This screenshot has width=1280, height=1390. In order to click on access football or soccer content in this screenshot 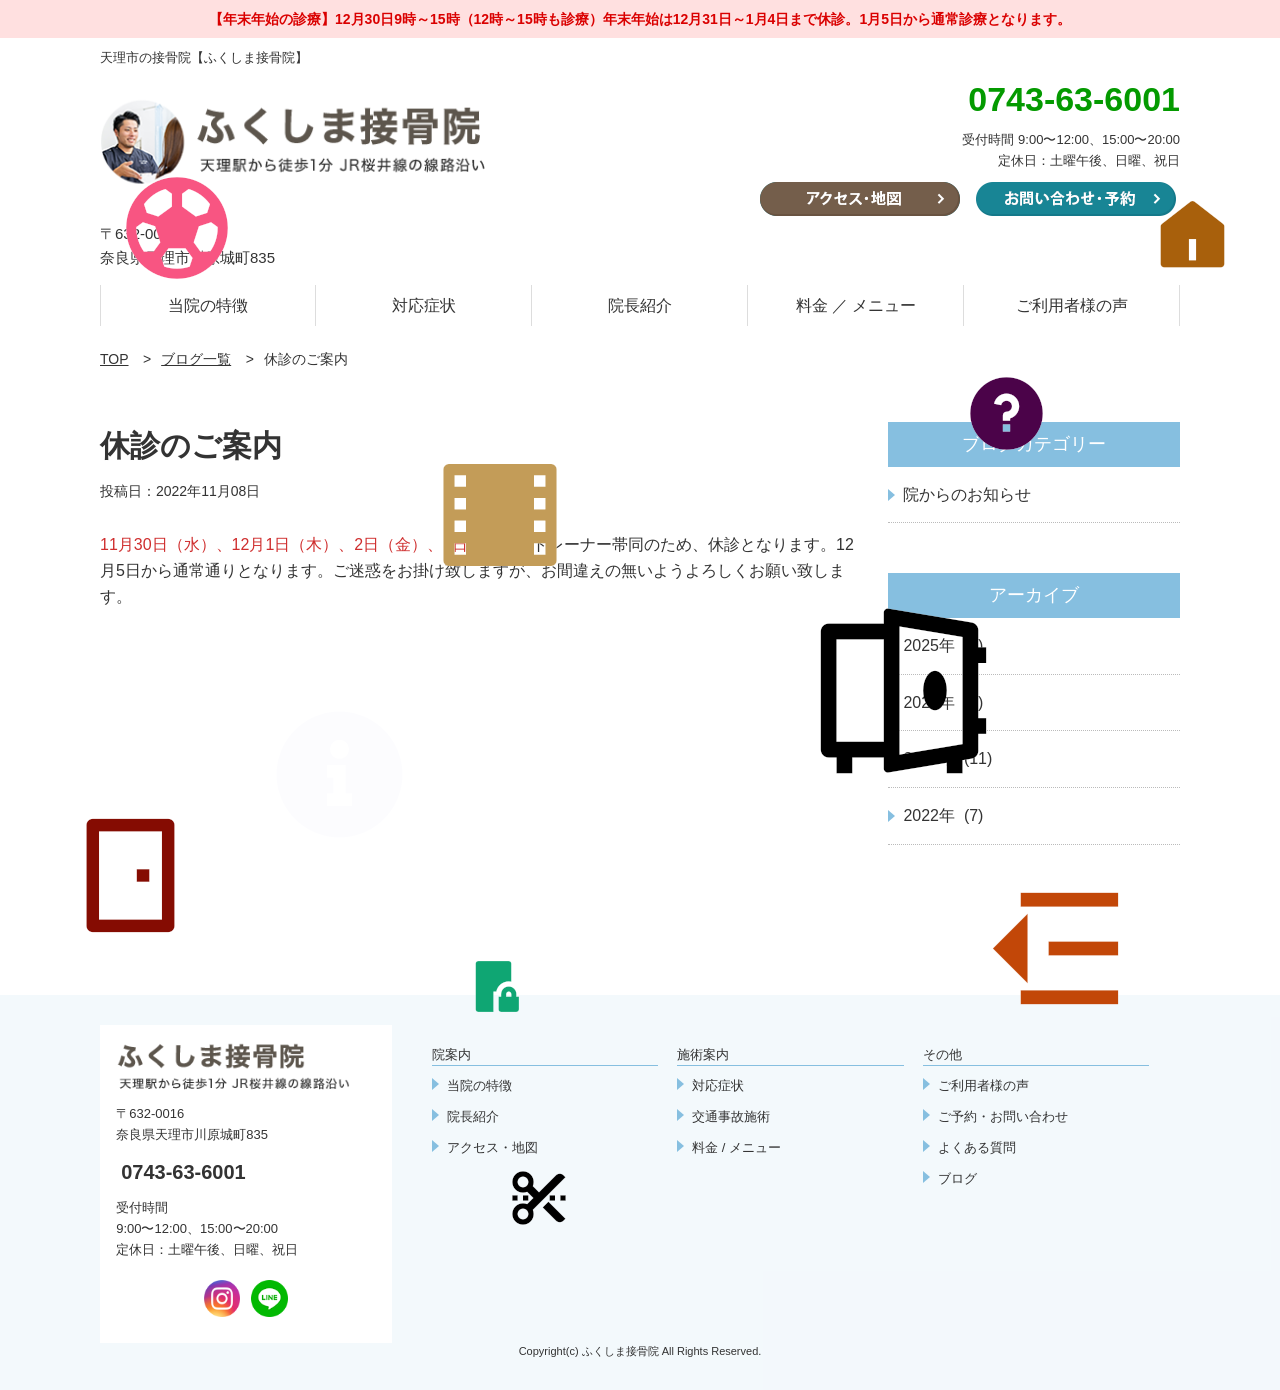, I will do `click(177, 228)`.